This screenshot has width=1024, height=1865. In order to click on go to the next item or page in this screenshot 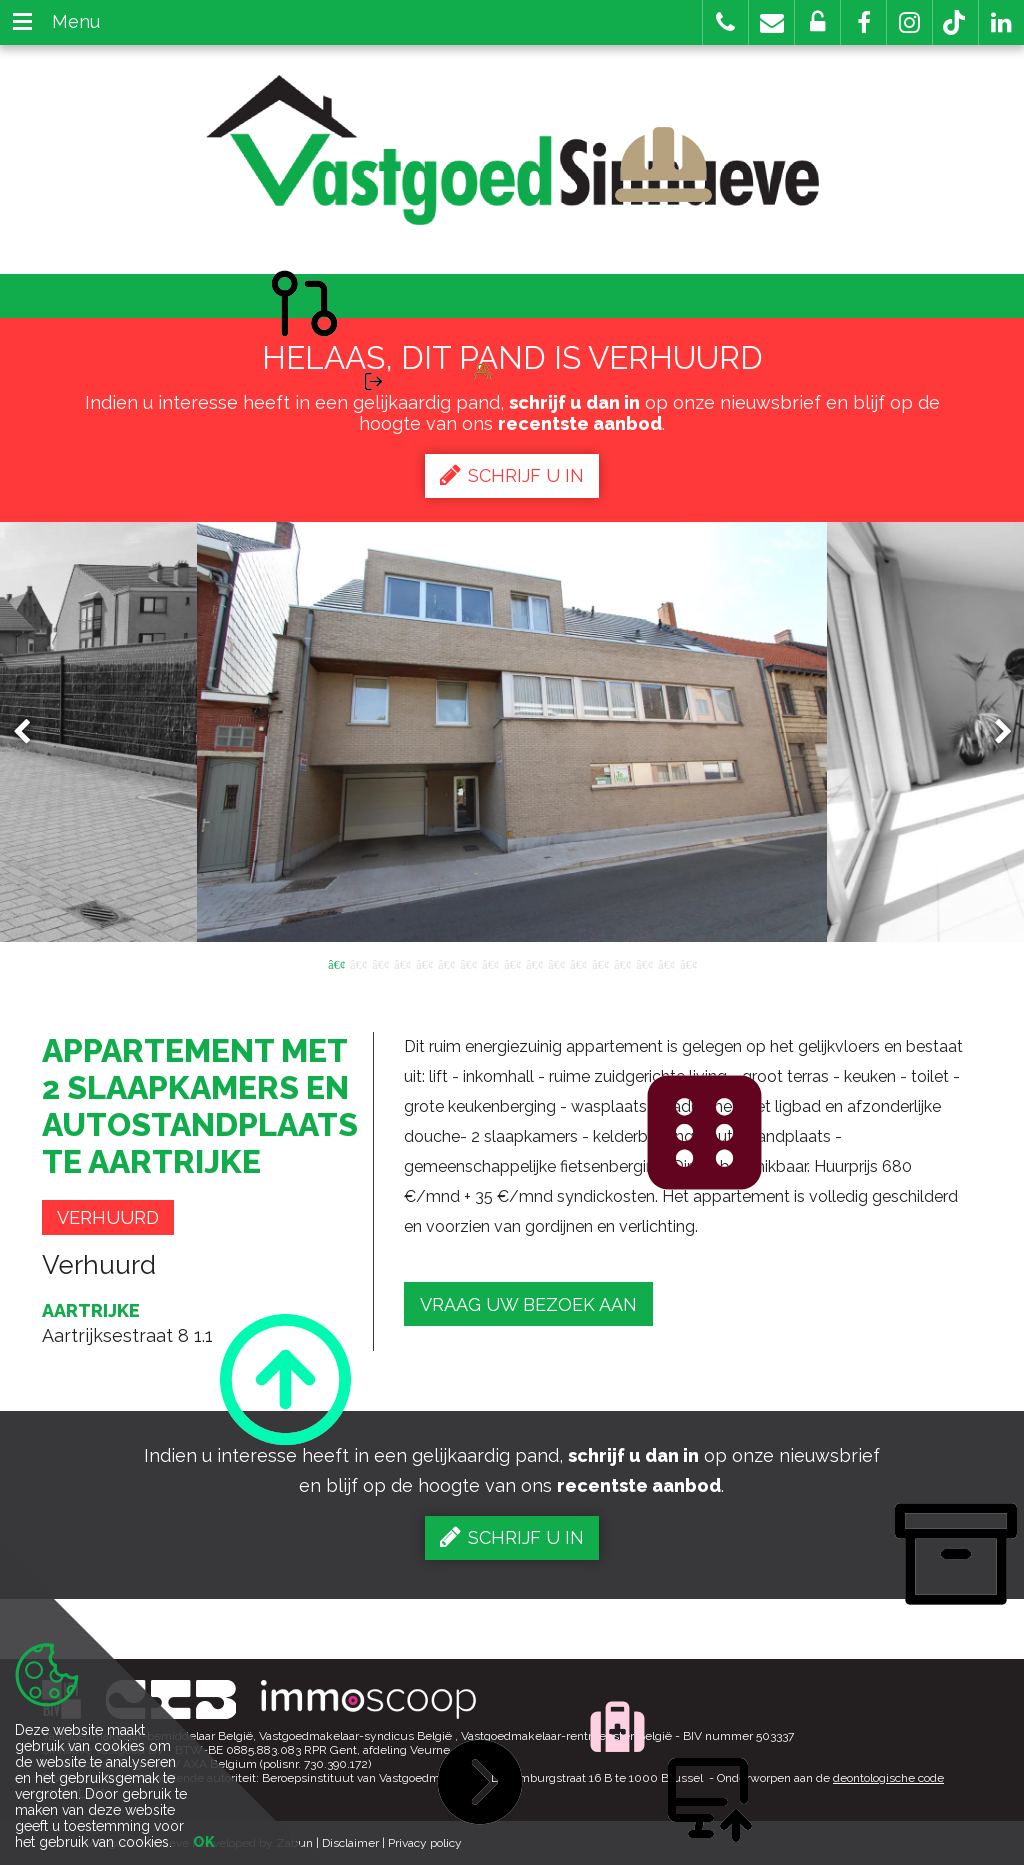, I will do `click(480, 1782)`.